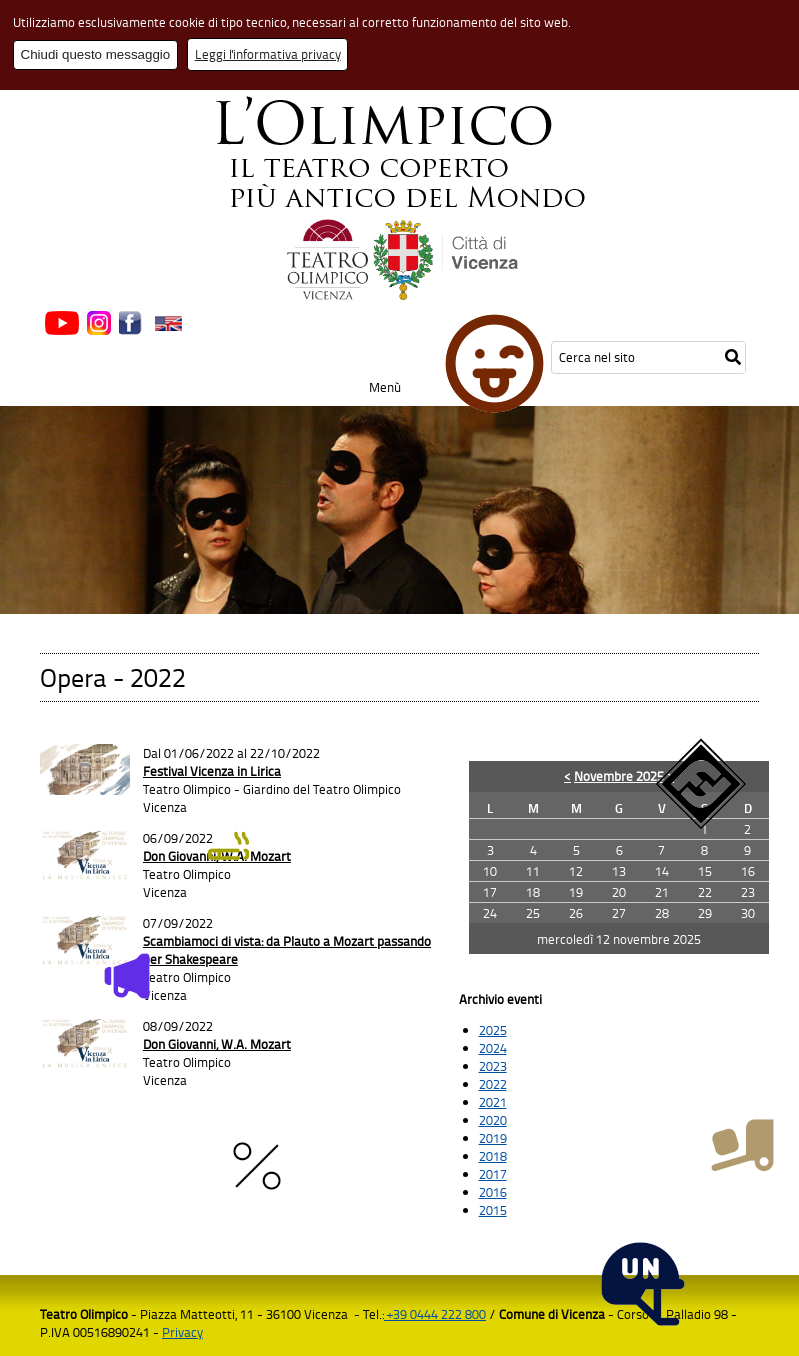 The width and height of the screenshot is (799, 1356). I want to click on indicates a designated smoking area, so click(228, 850).